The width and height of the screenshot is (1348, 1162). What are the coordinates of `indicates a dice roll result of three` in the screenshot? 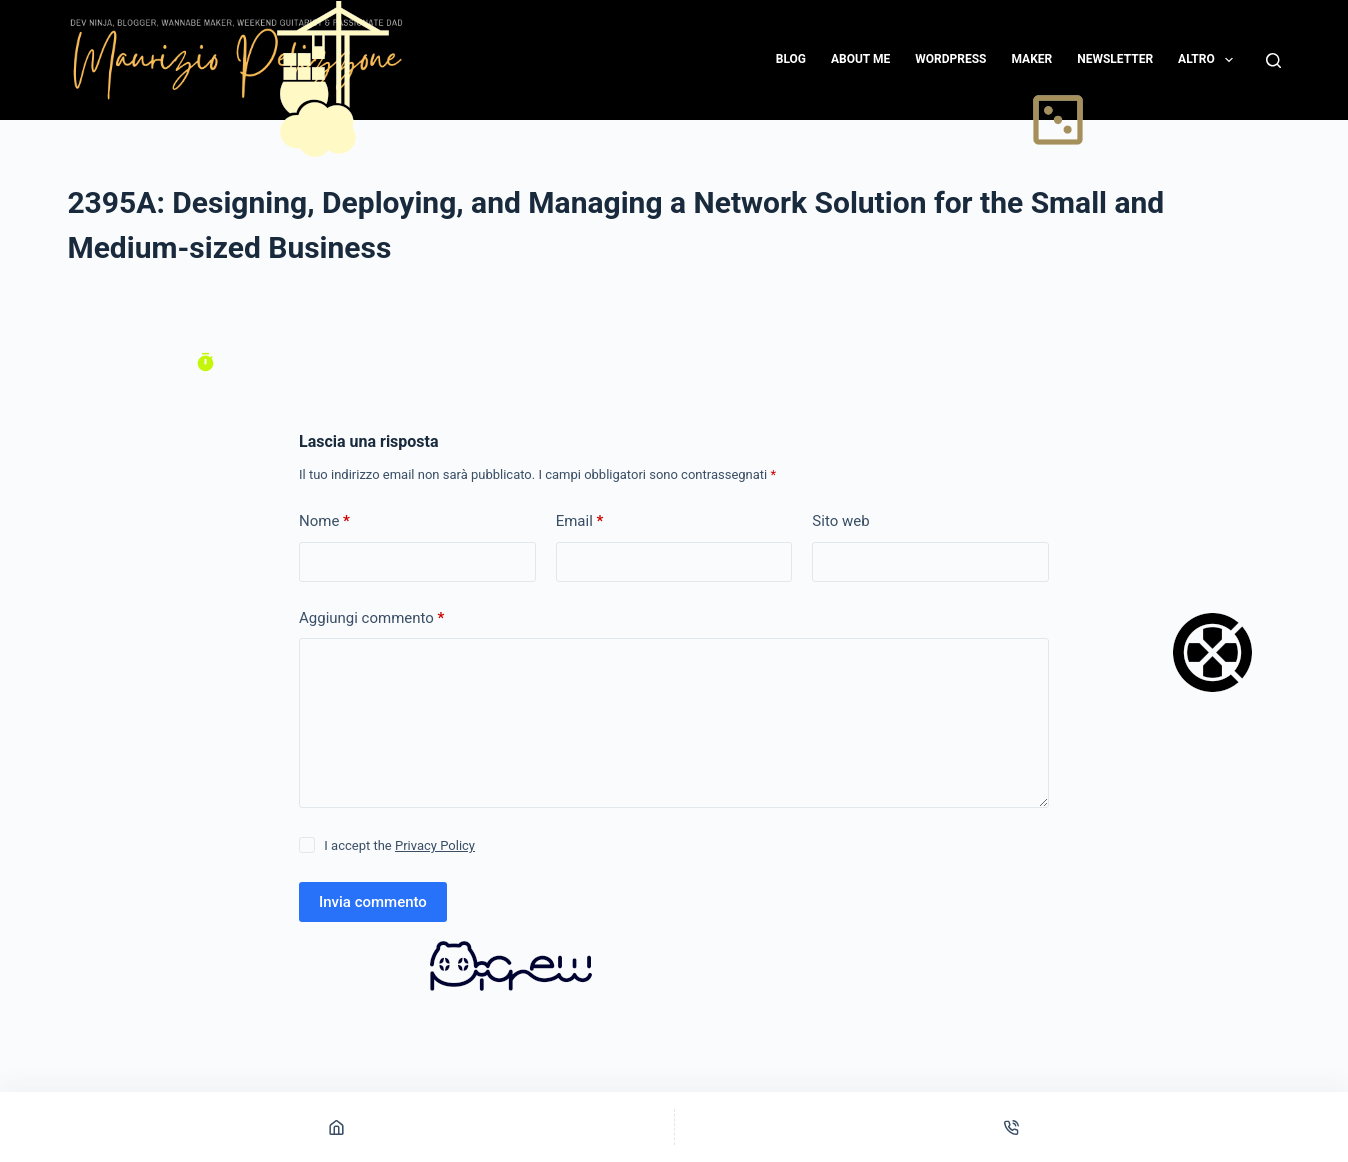 It's located at (1058, 120).